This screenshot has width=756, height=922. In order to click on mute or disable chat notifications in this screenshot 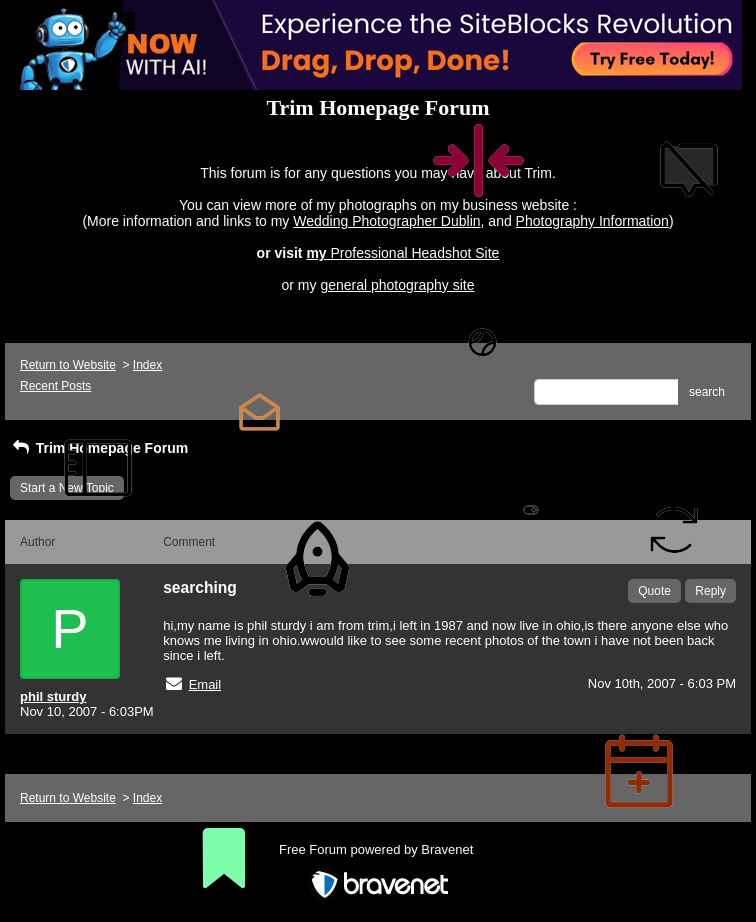, I will do `click(689, 168)`.